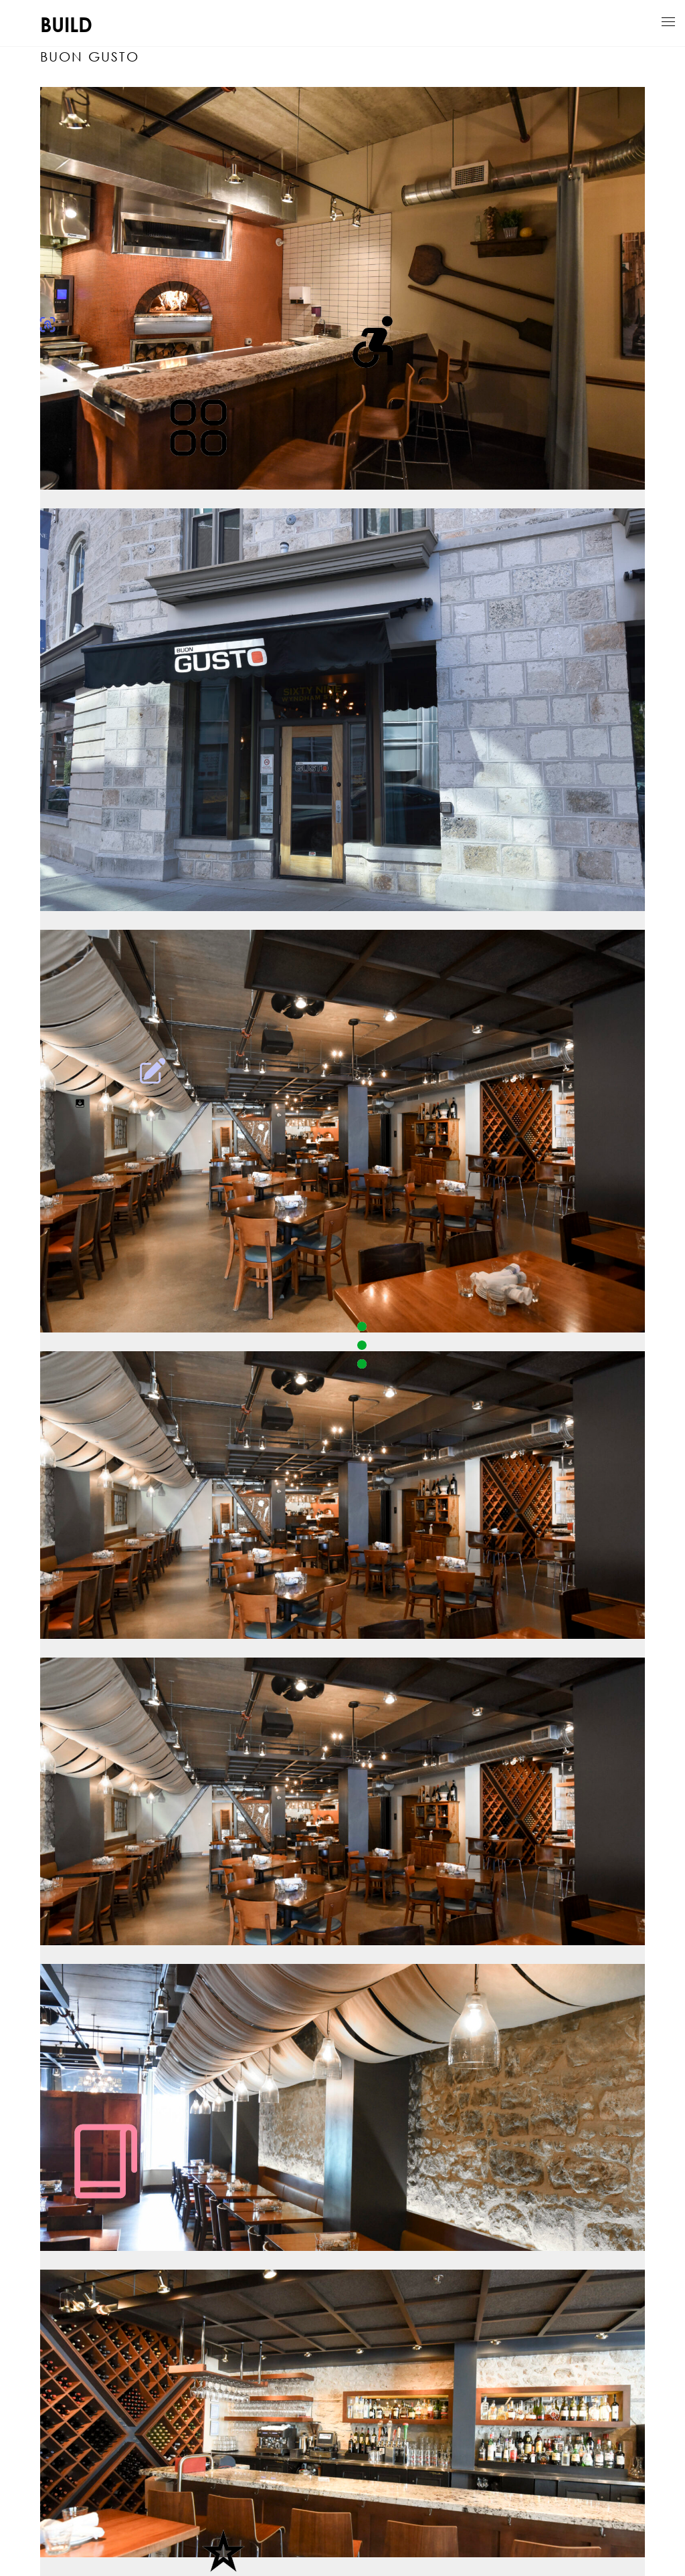 This screenshot has height=2576, width=685. I want to click on download file to inbox or tray, so click(80, 1103).